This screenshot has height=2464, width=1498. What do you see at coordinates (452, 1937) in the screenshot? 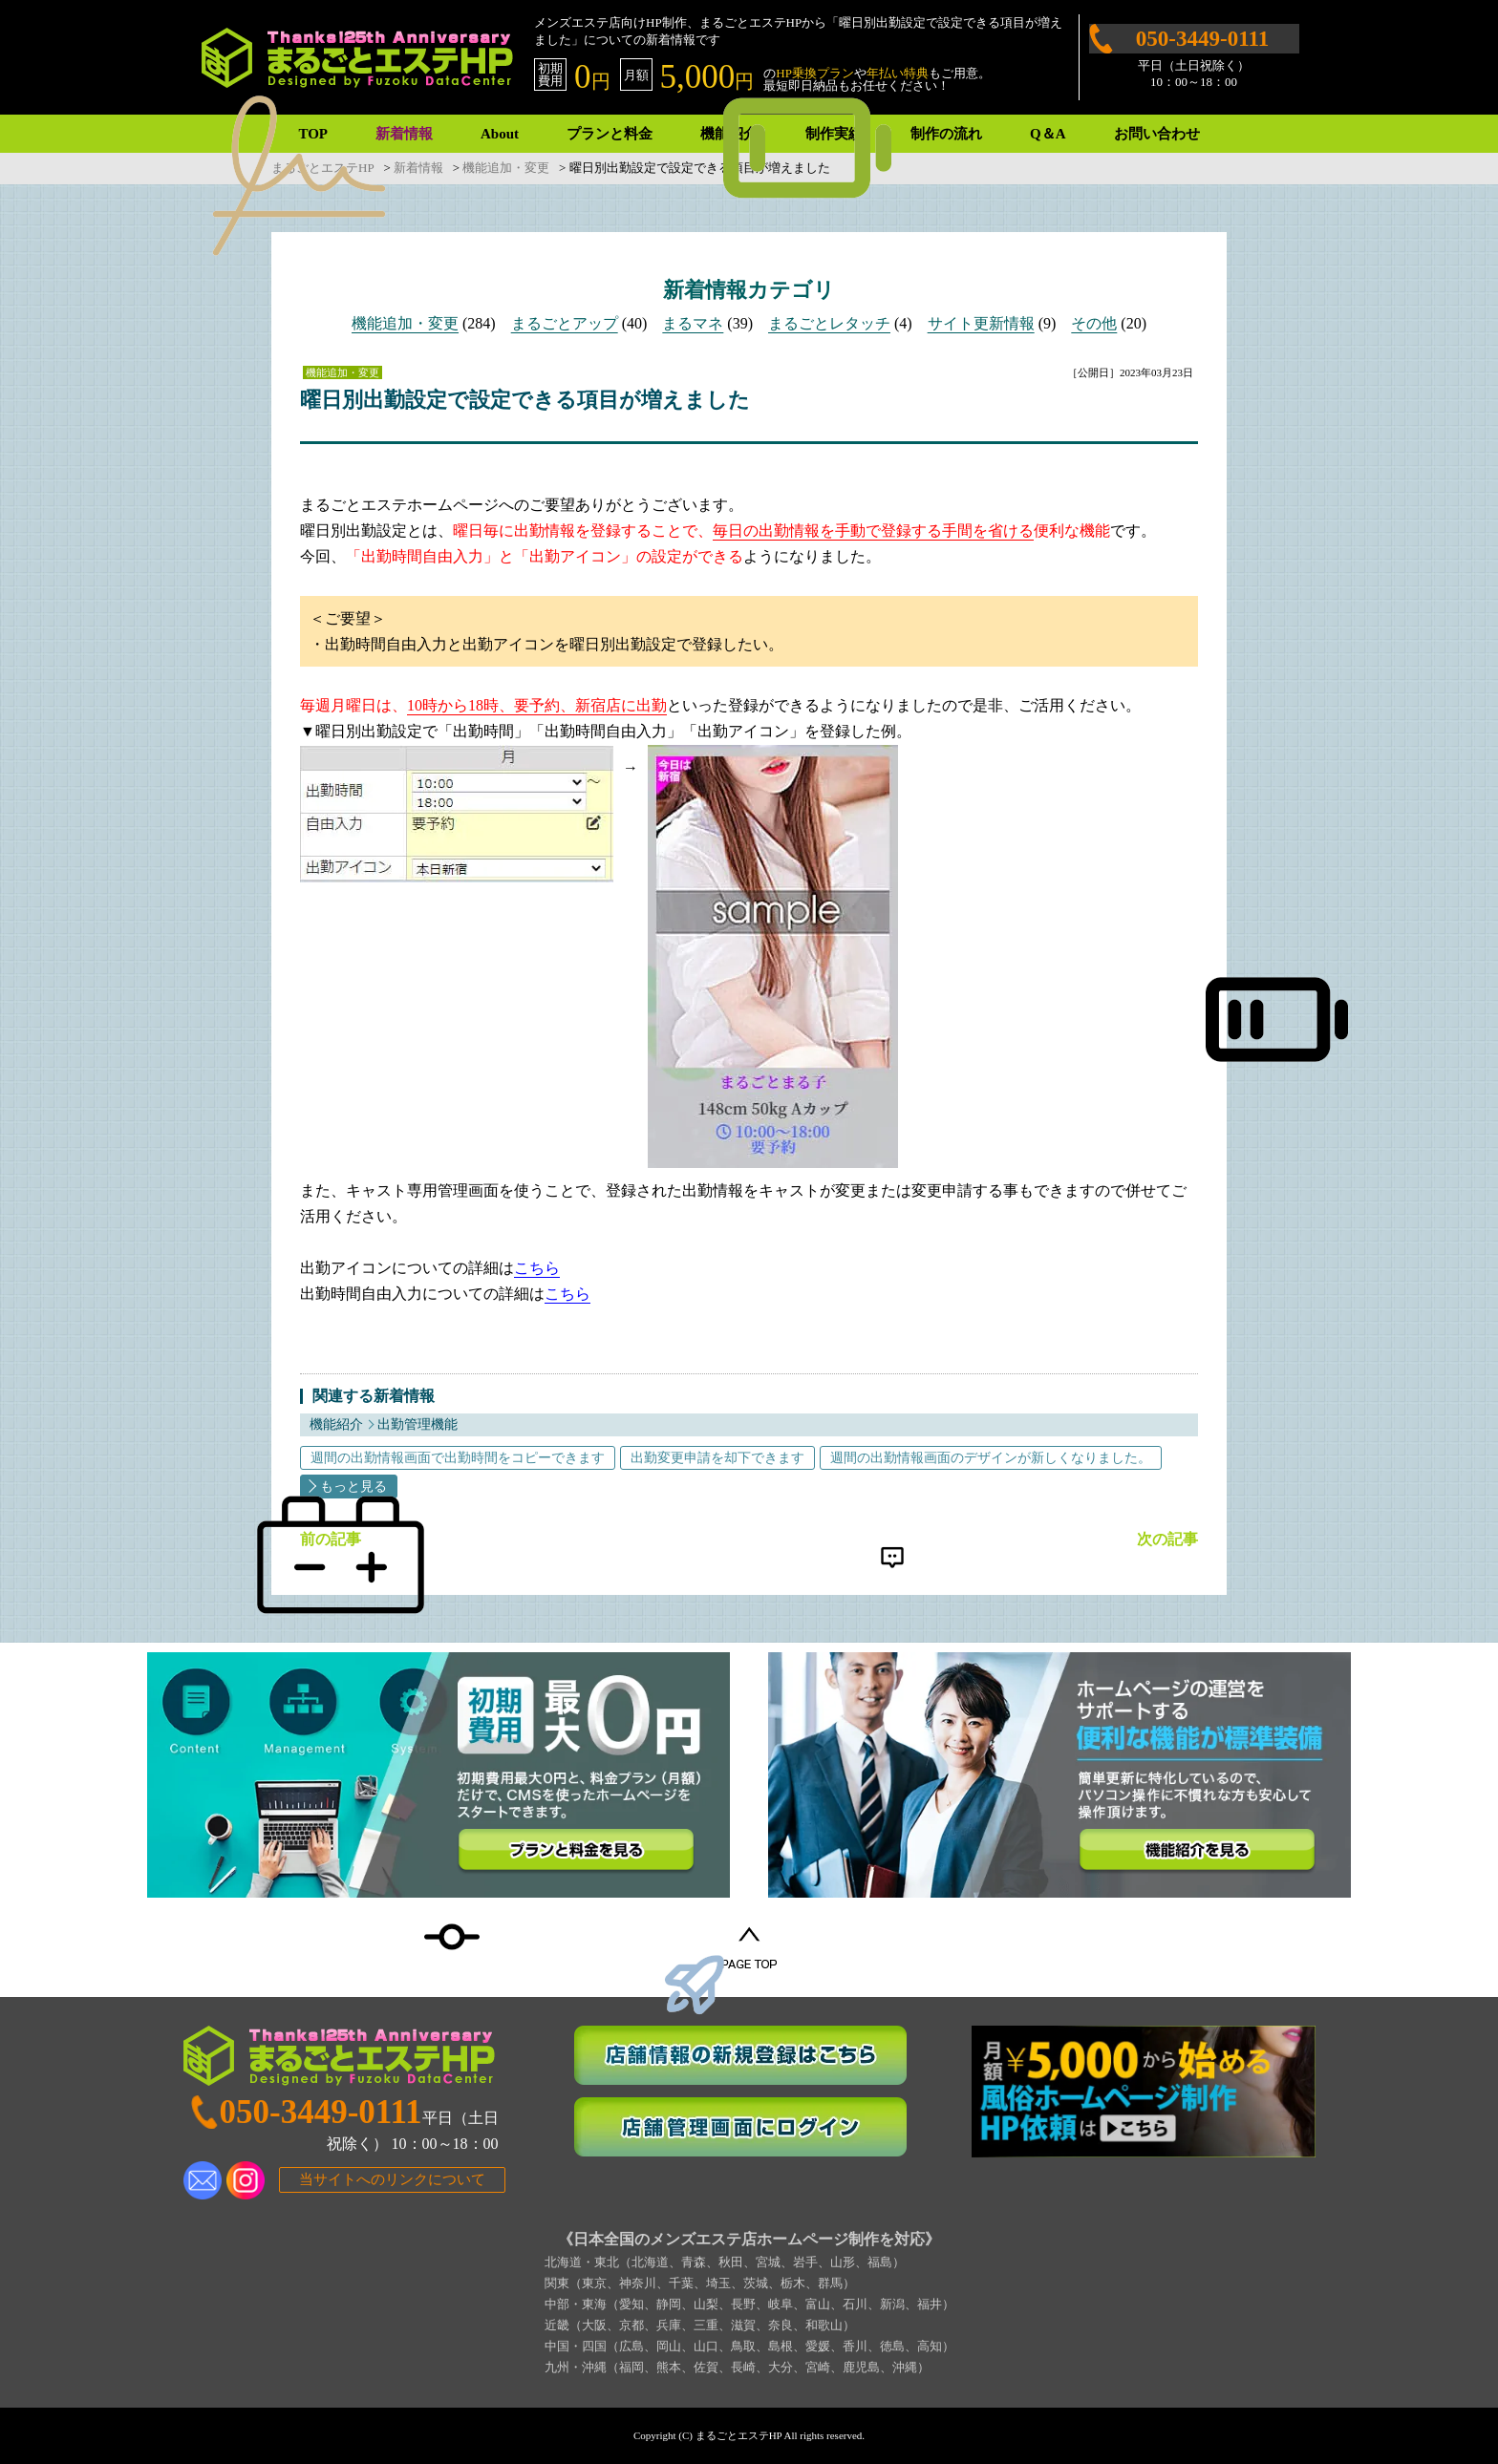
I see `view commit history` at bounding box center [452, 1937].